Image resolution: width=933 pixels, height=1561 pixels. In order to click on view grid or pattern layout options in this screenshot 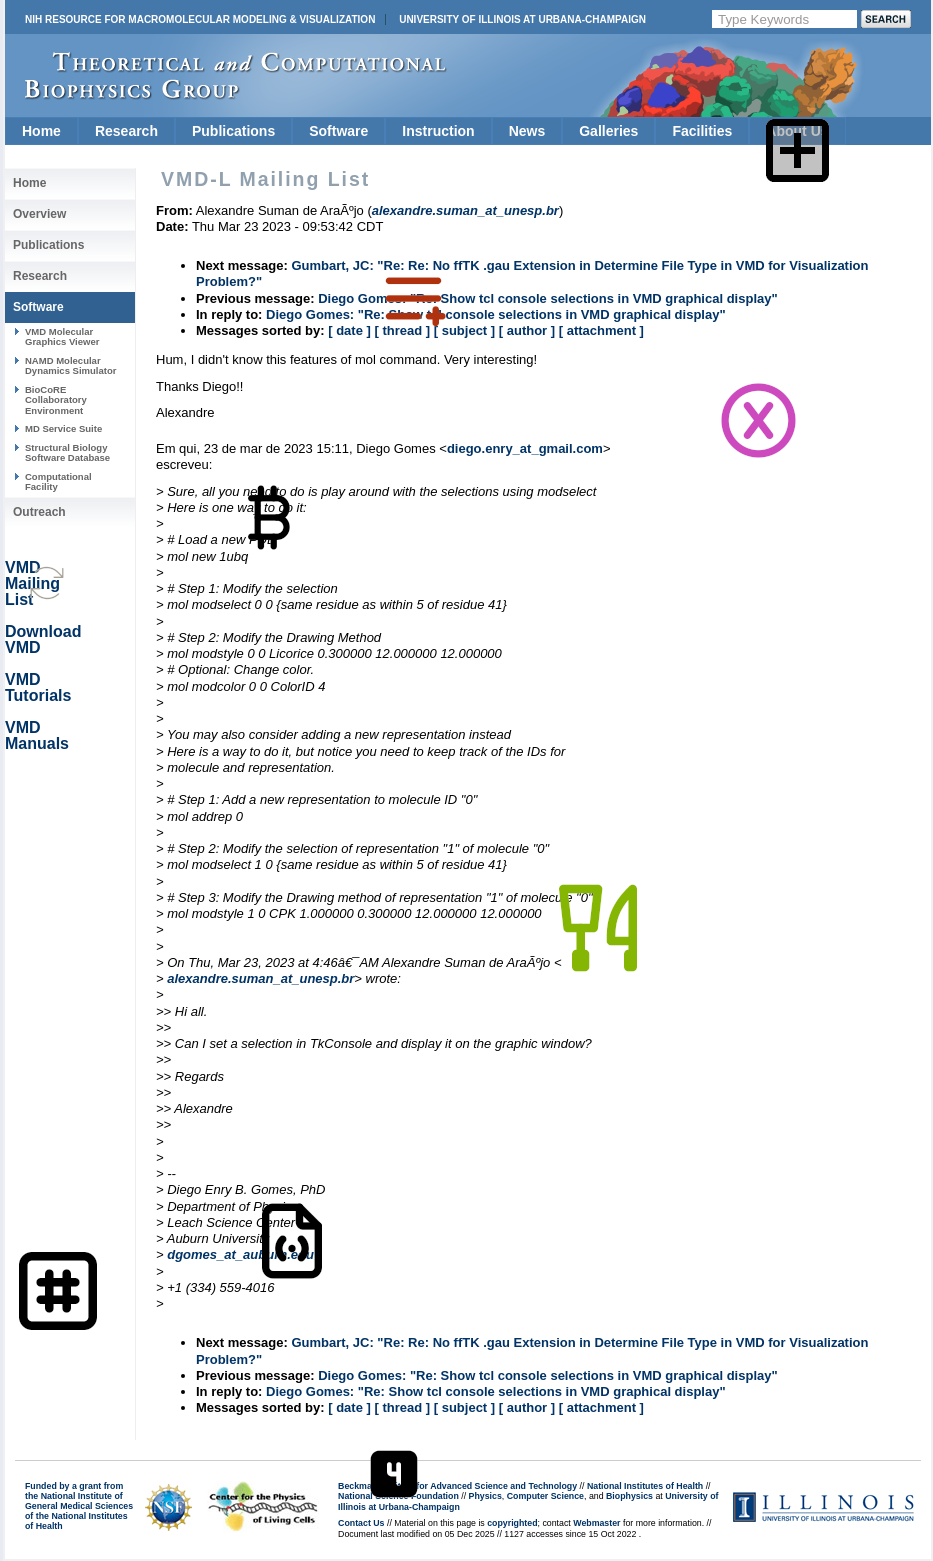, I will do `click(58, 1291)`.